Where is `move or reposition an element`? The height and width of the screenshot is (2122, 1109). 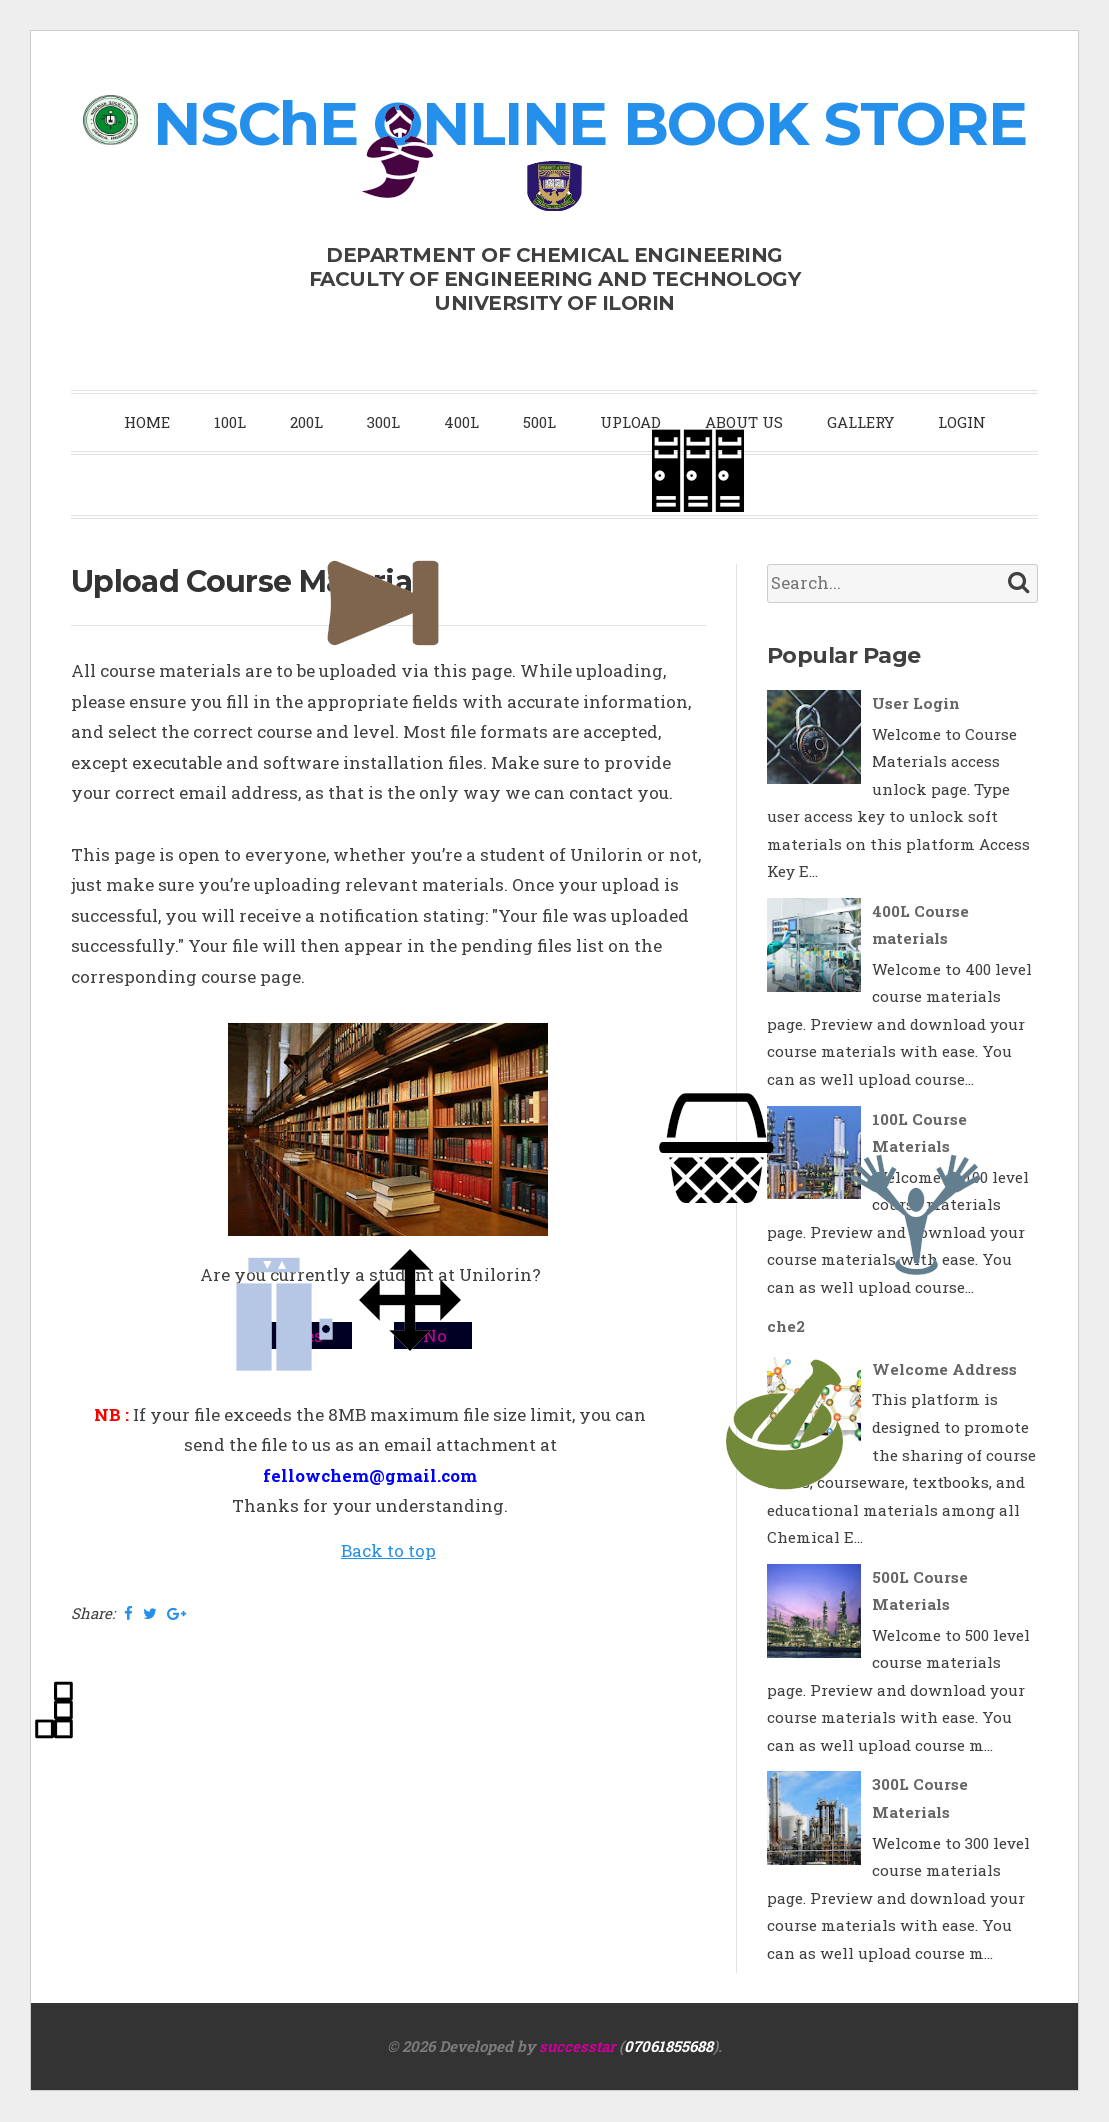 move or reposition an element is located at coordinates (410, 1300).